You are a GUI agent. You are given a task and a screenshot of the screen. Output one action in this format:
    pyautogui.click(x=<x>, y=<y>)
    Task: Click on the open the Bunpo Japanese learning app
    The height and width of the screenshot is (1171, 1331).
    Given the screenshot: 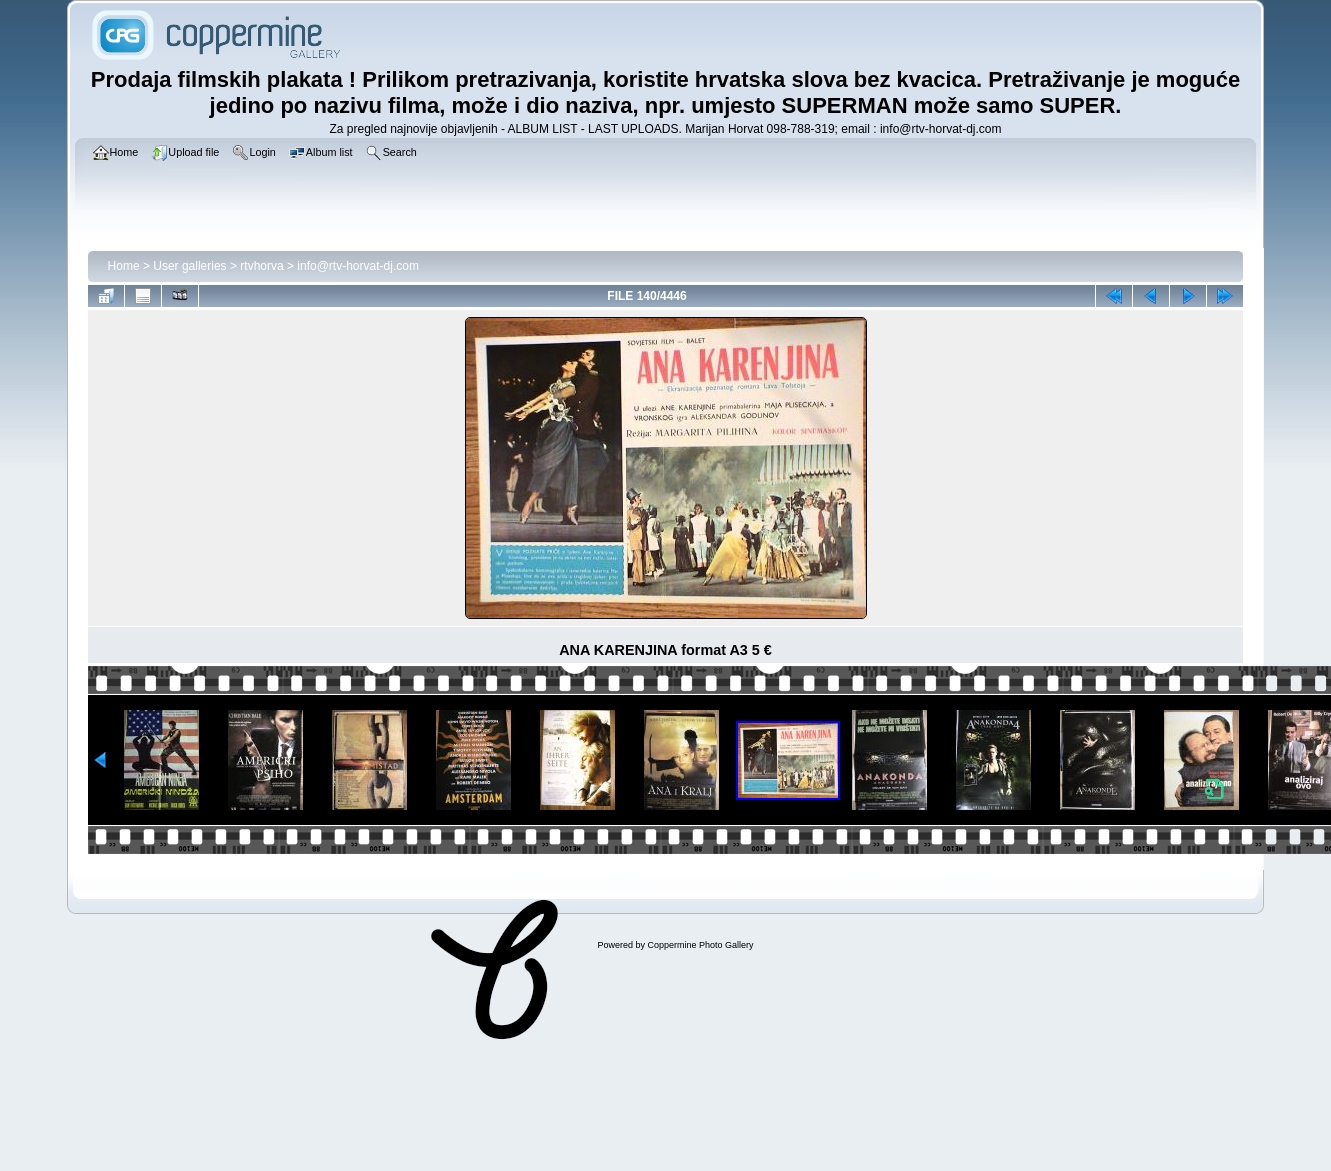 What is the action you would take?
    pyautogui.click(x=494, y=969)
    